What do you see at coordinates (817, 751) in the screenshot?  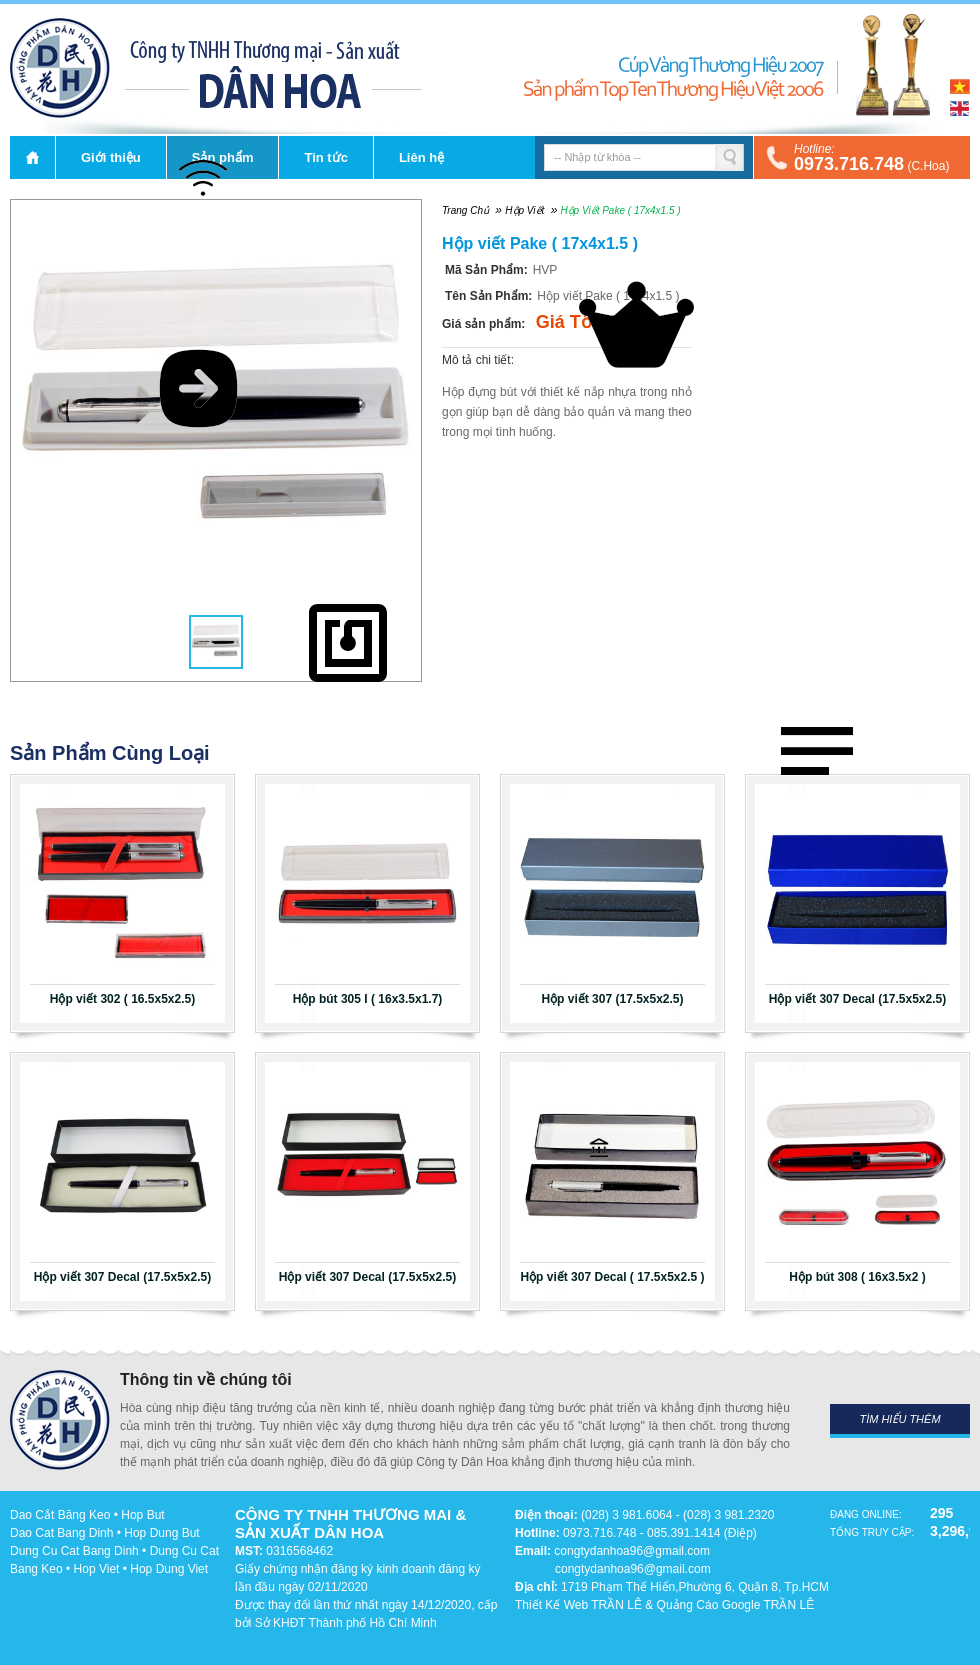 I see `view or access notes` at bounding box center [817, 751].